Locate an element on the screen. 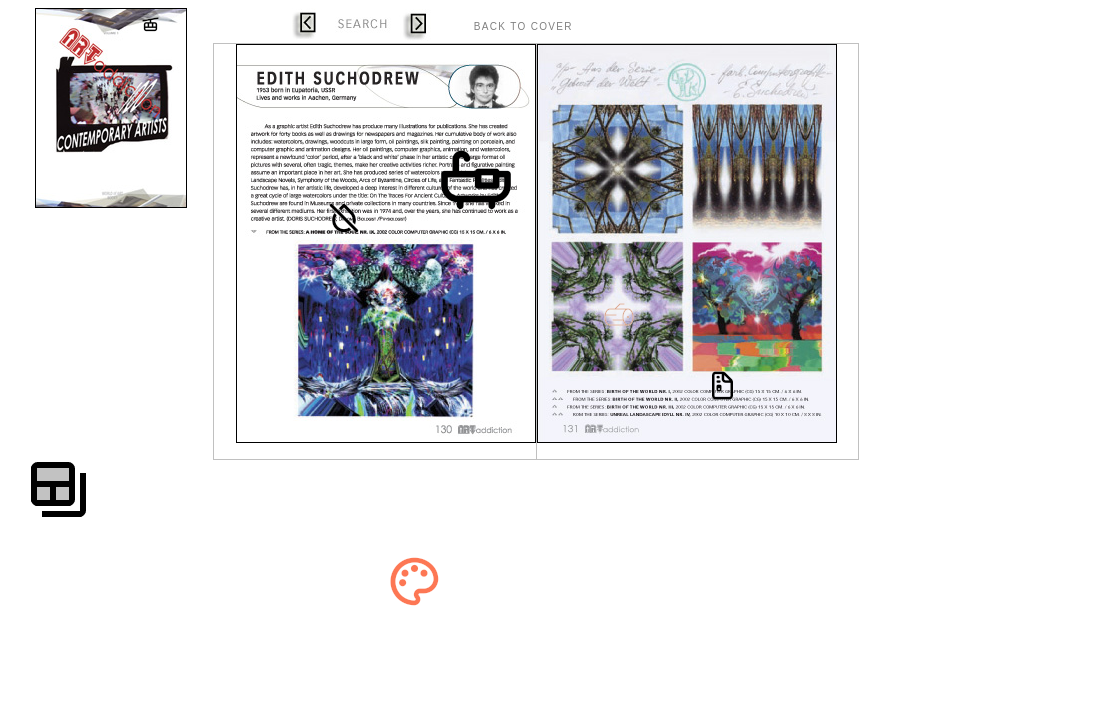 The width and height of the screenshot is (1094, 720). view compressed or archived files is located at coordinates (722, 385).